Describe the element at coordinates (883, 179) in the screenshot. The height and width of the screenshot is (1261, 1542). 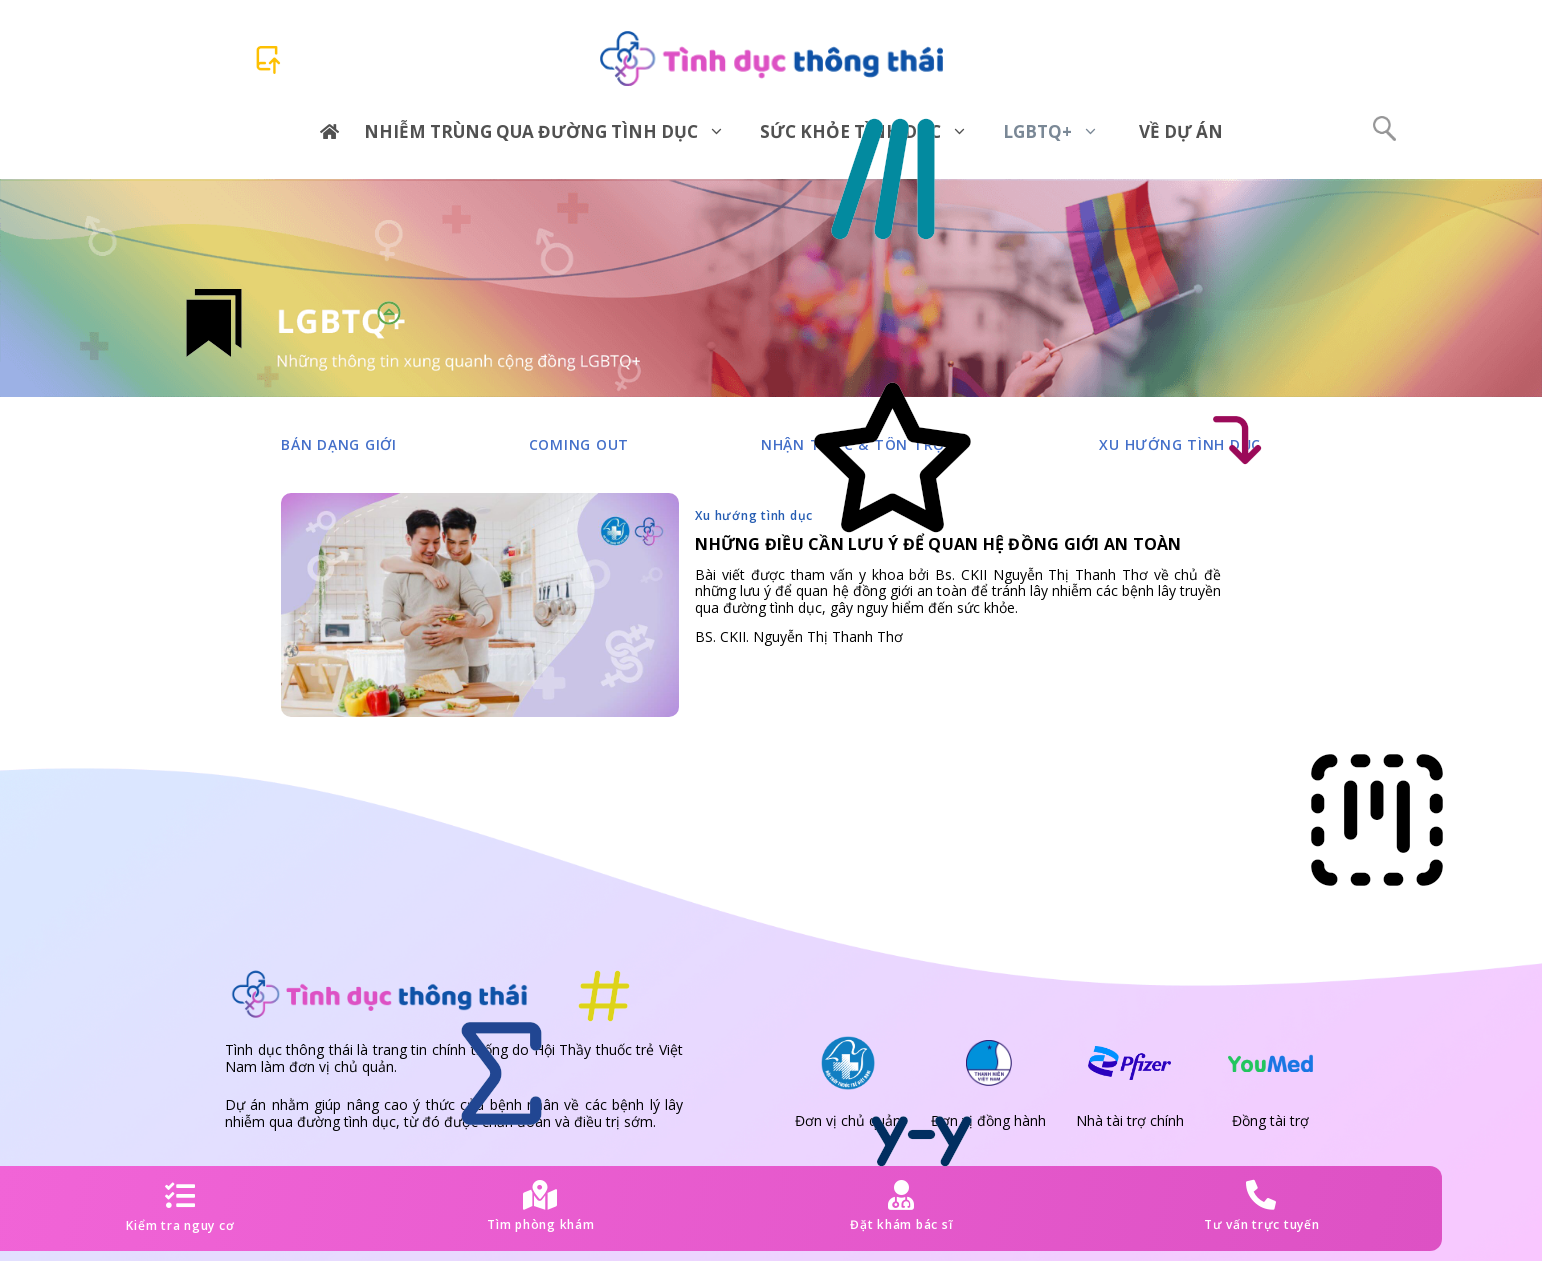
I see `indicates a stack of leaning books or documents` at that location.